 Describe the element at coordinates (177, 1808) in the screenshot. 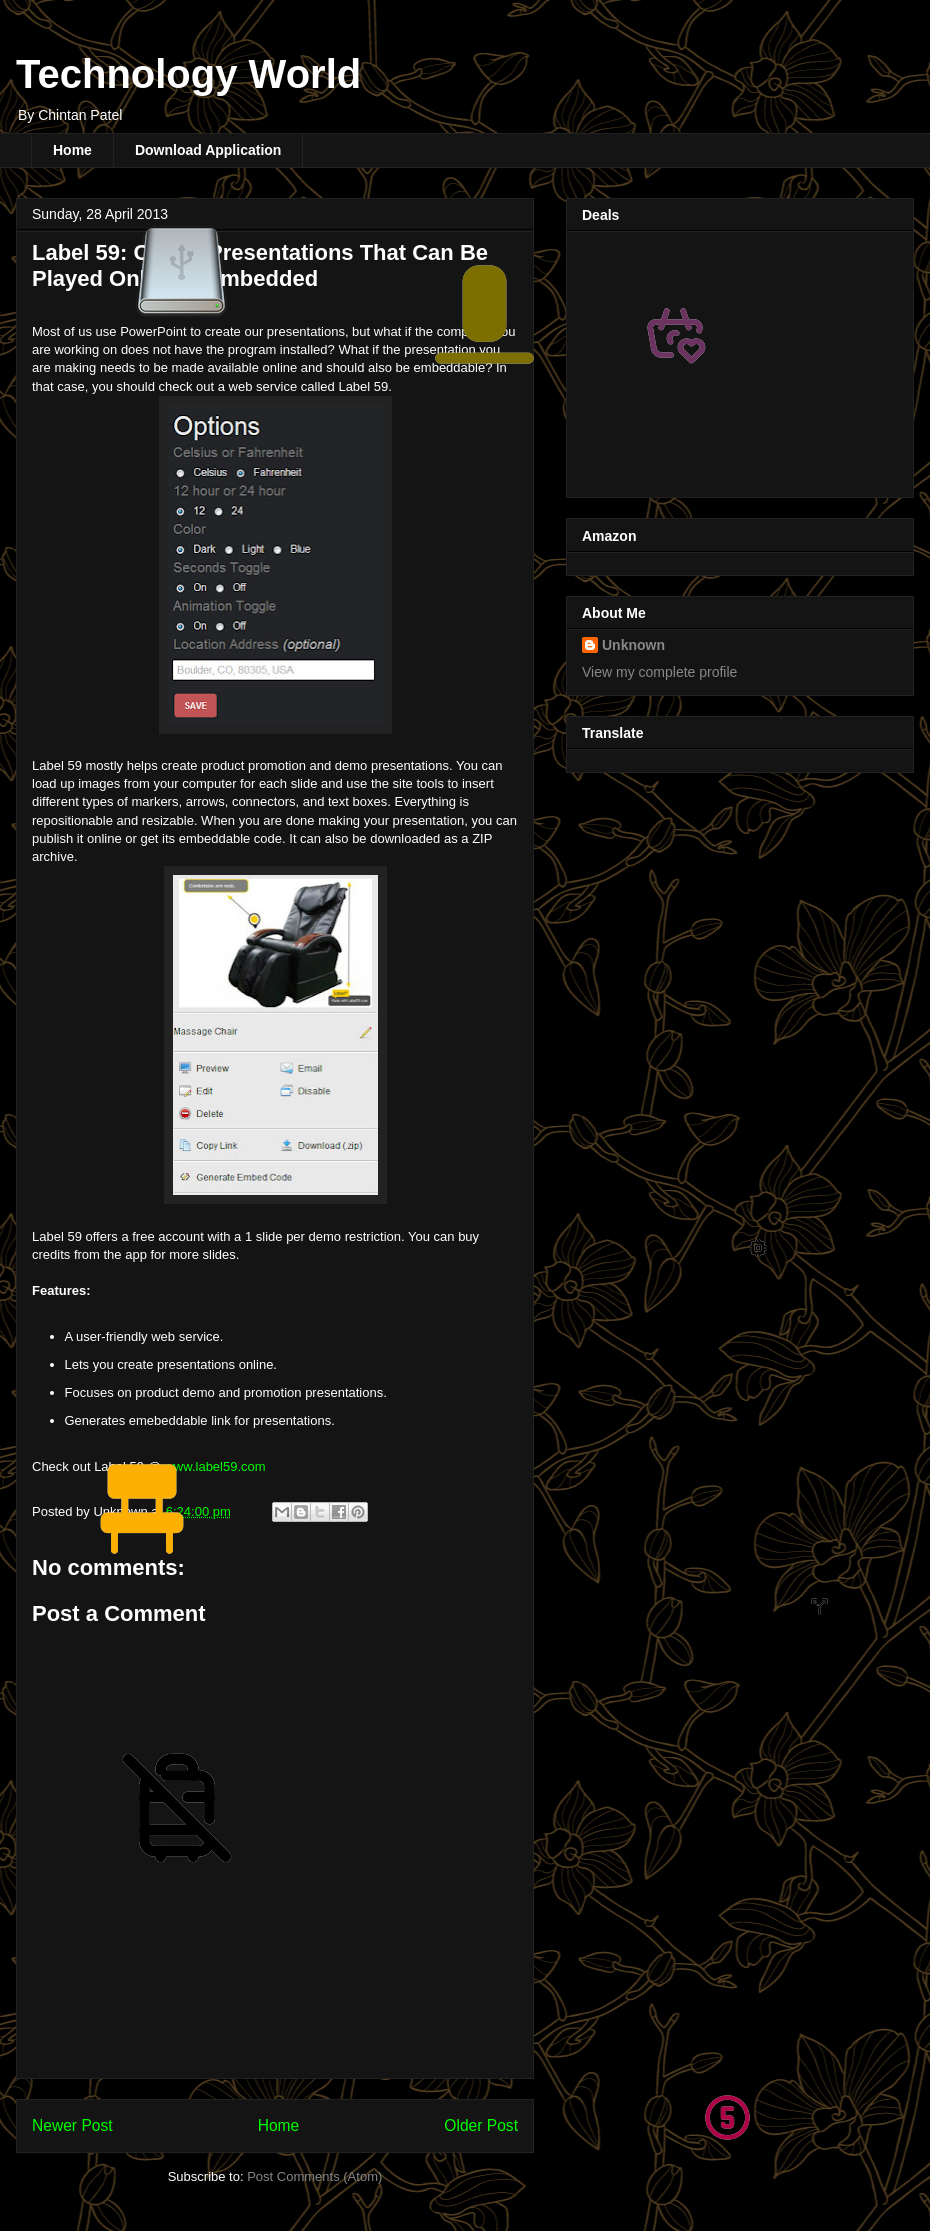

I see `no luggage allowed` at that location.